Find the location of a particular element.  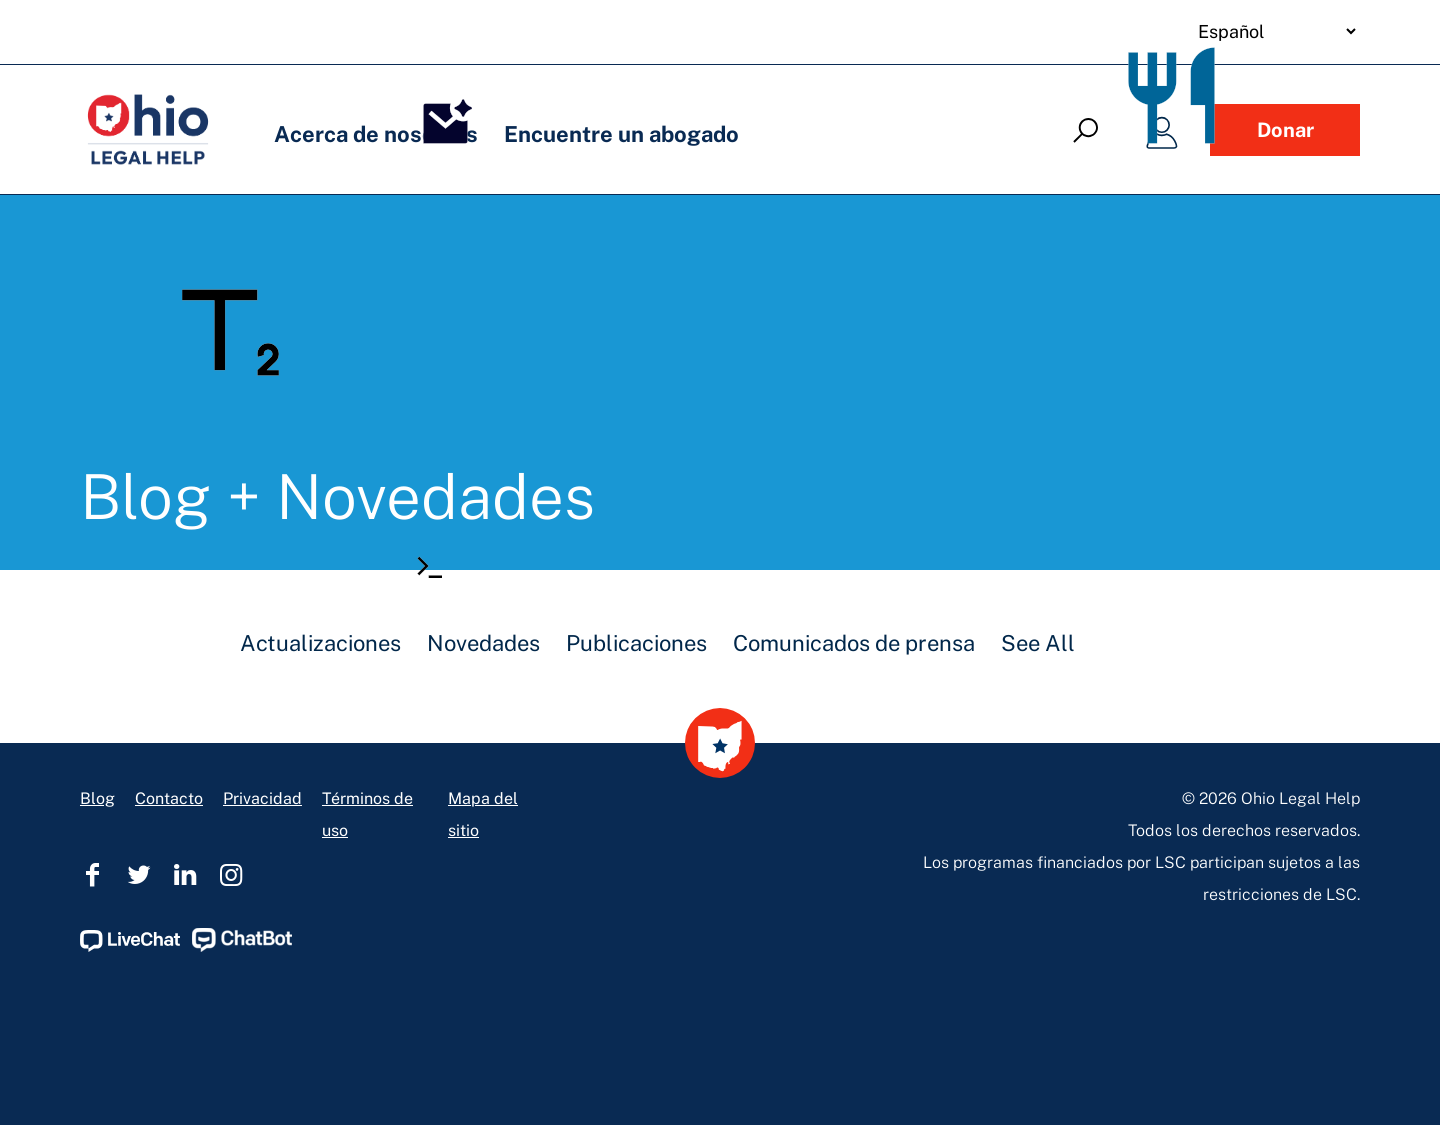

find nearby restaurants is located at coordinates (1171, 95).